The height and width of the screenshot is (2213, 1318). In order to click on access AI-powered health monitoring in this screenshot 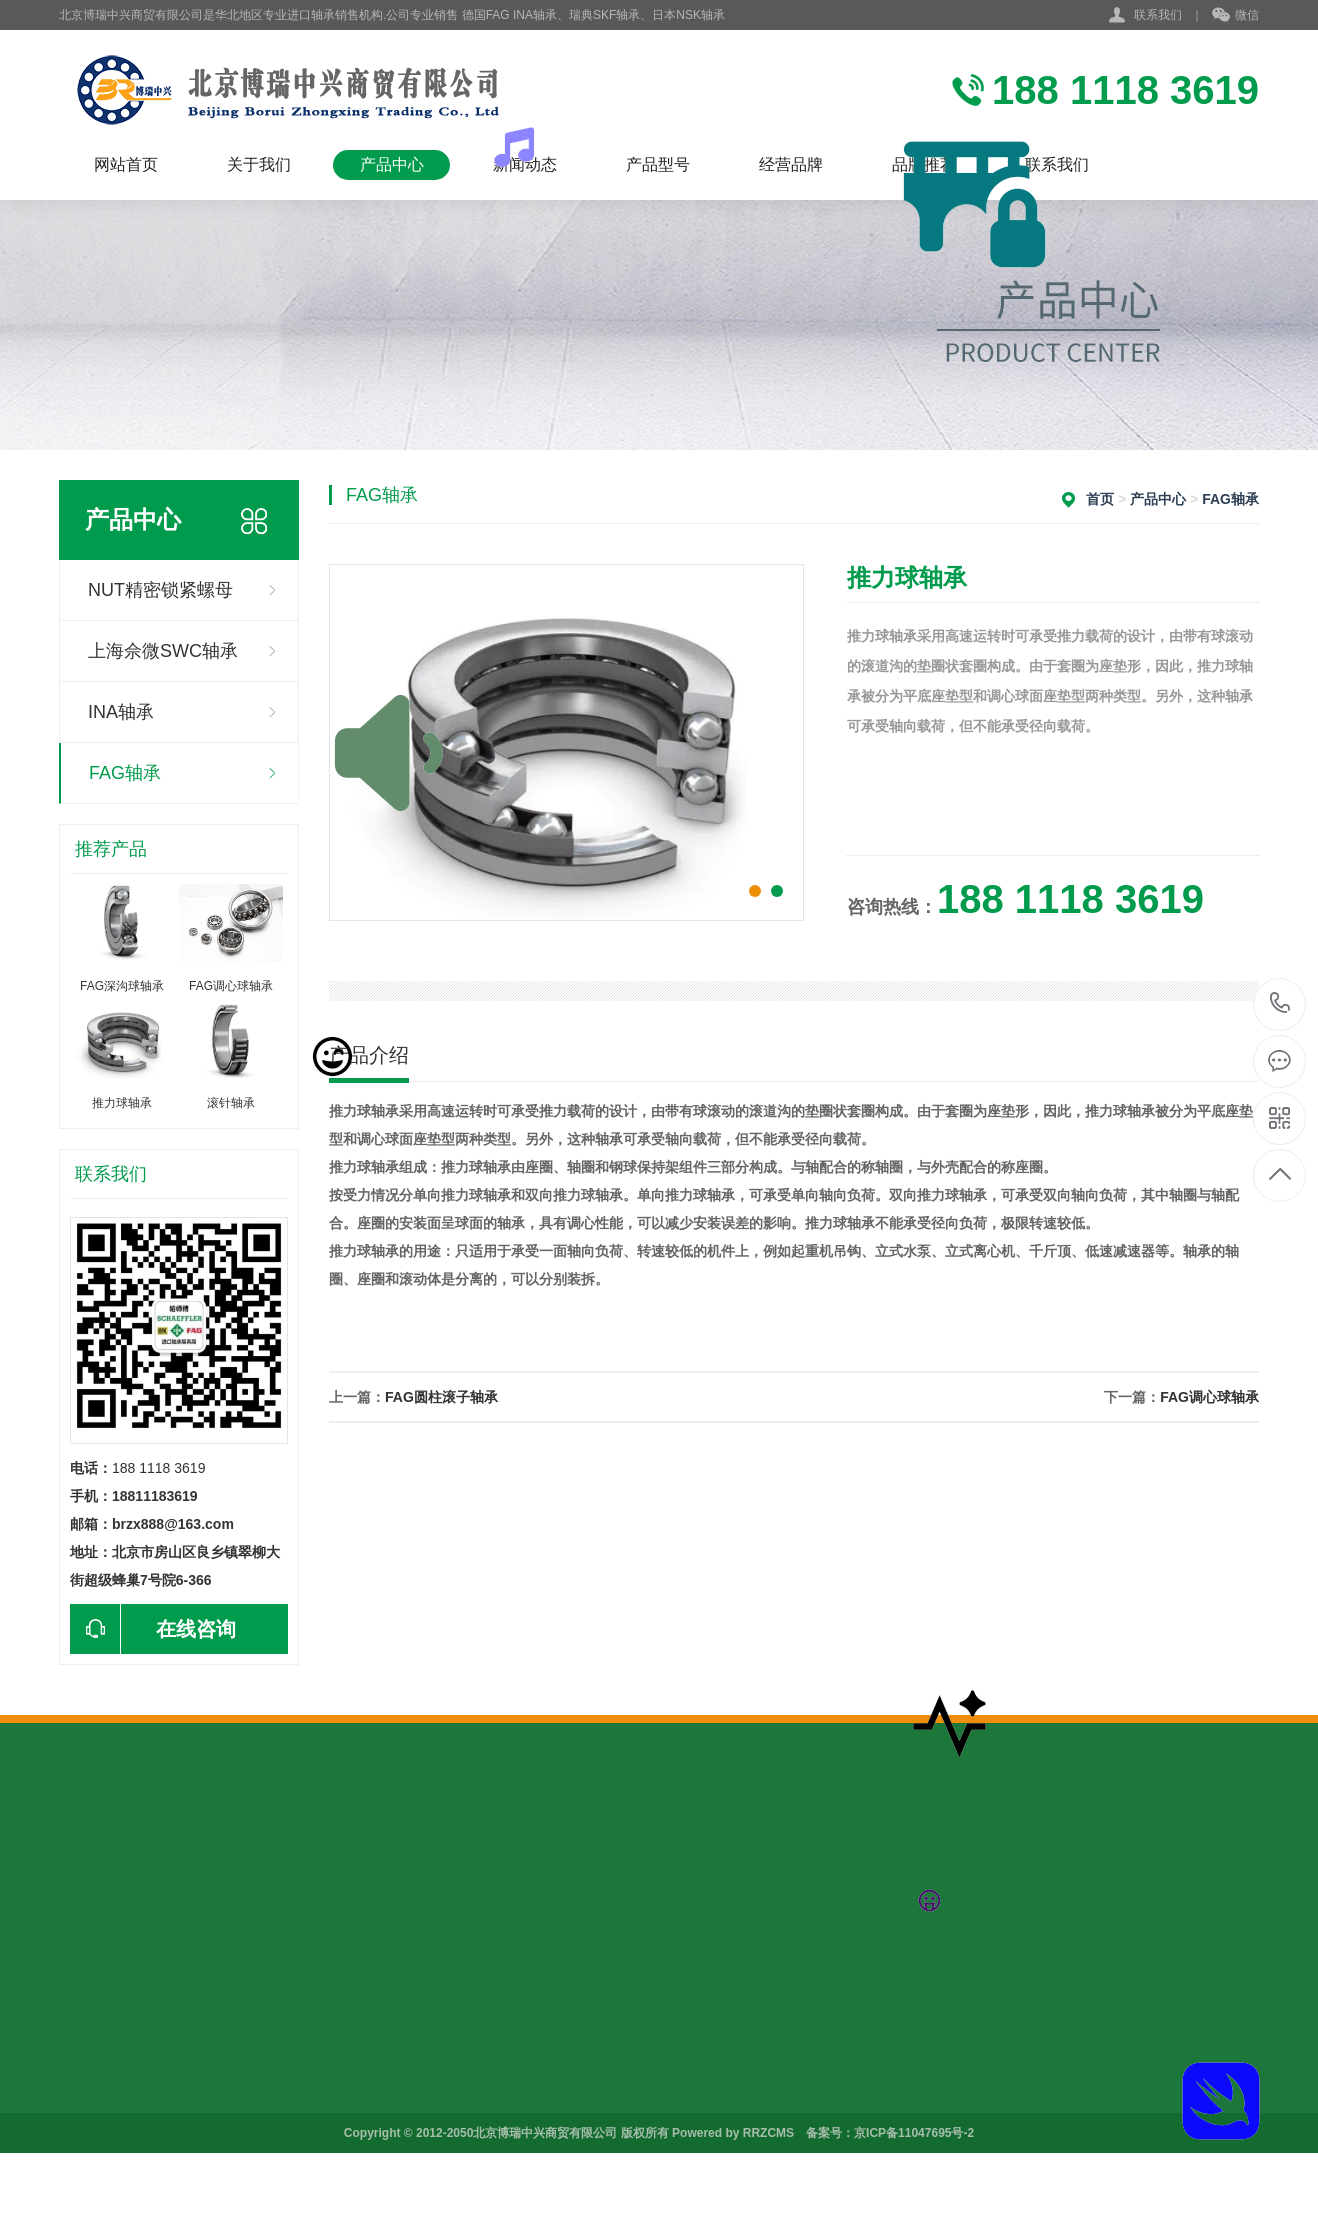, I will do `click(949, 1726)`.